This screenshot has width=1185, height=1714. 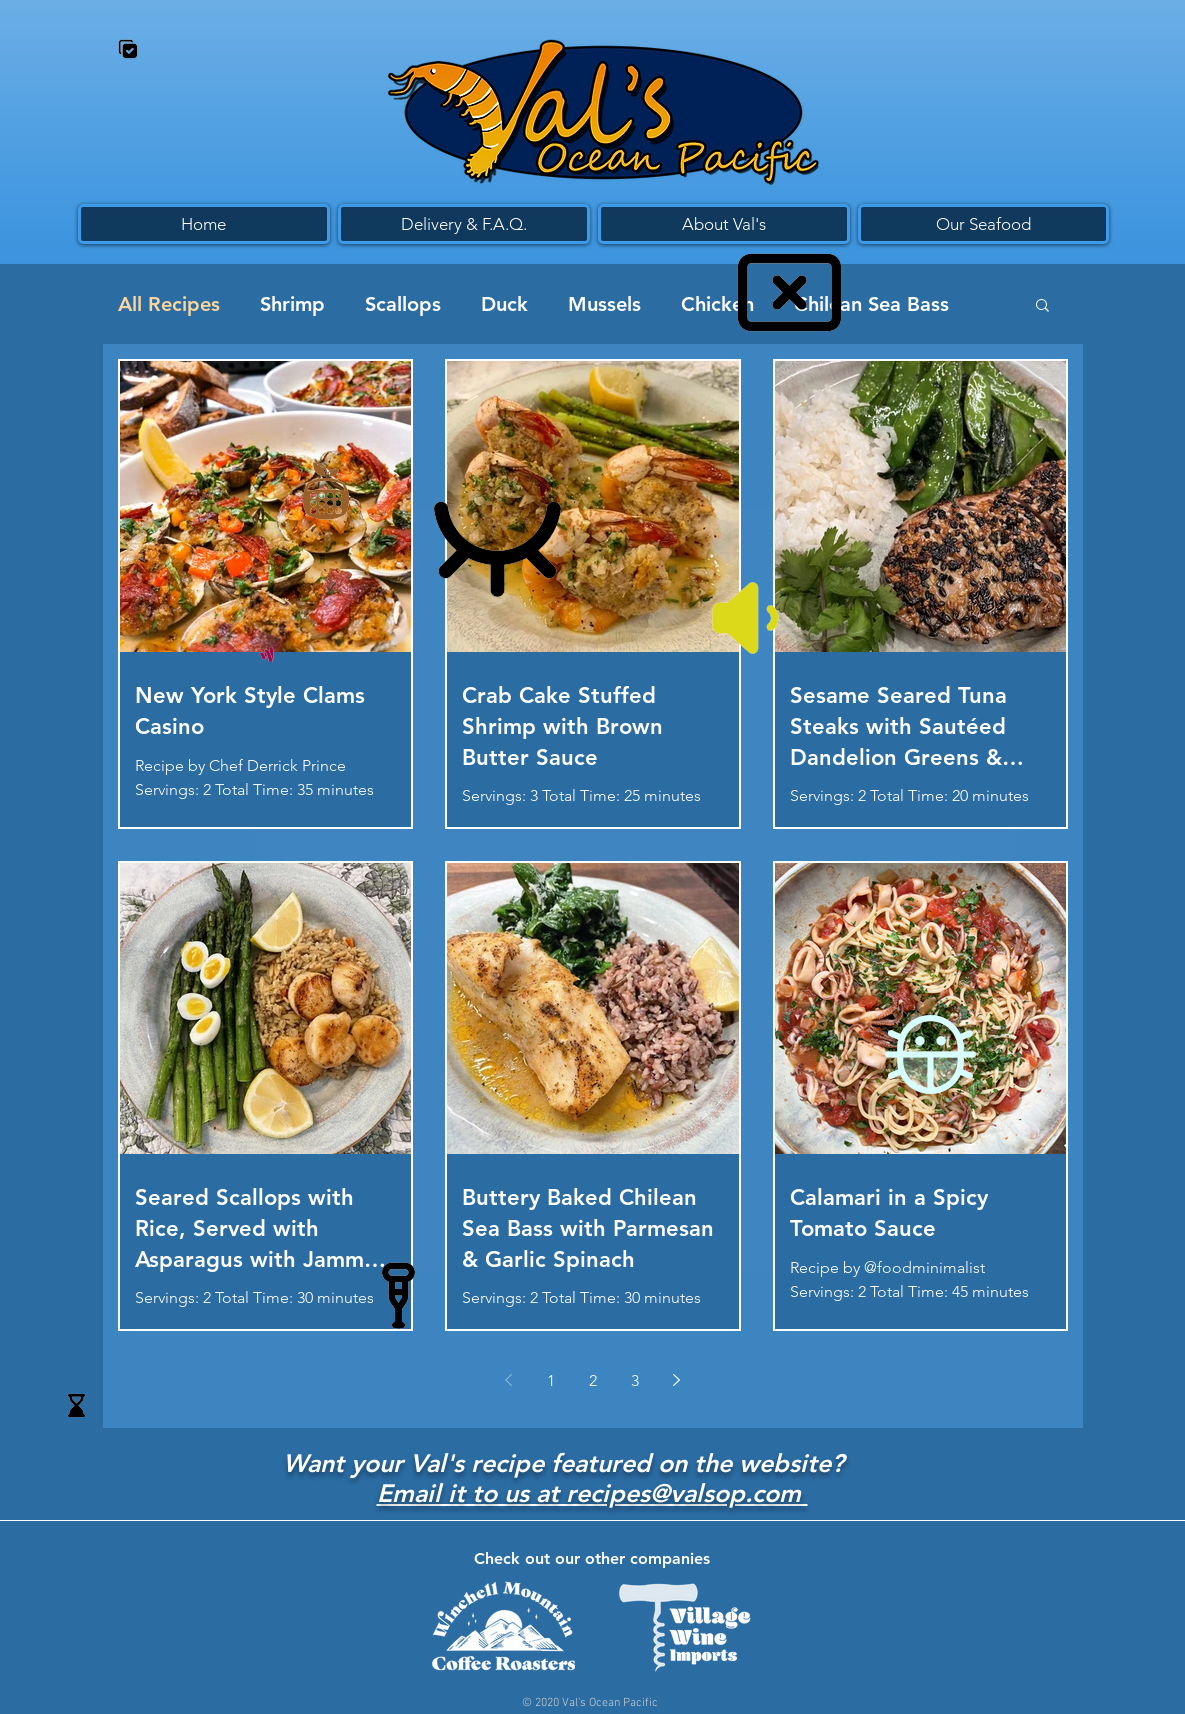 I want to click on decrease audio volume, so click(x=748, y=618).